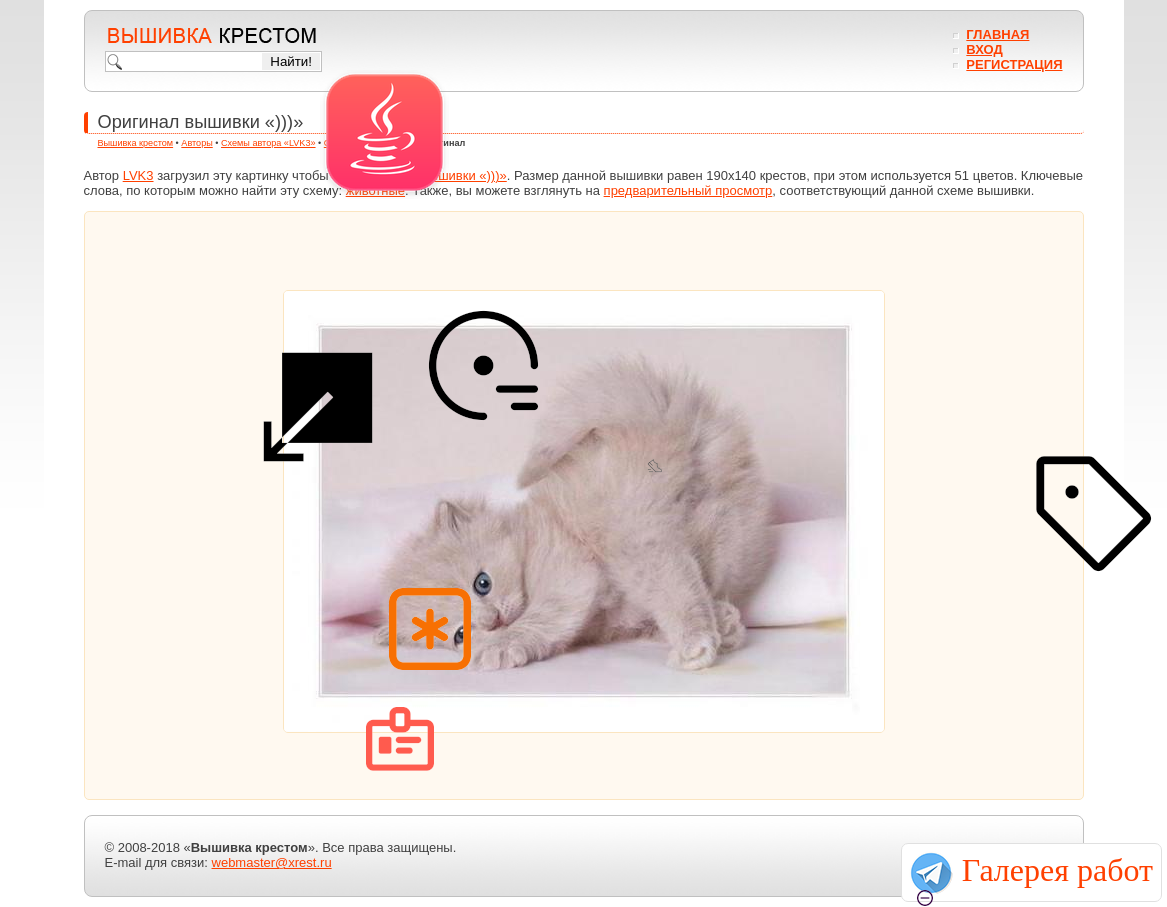 This screenshot has height=907, width=1167. I want to click on view issue tracking history, so click(483, 365).